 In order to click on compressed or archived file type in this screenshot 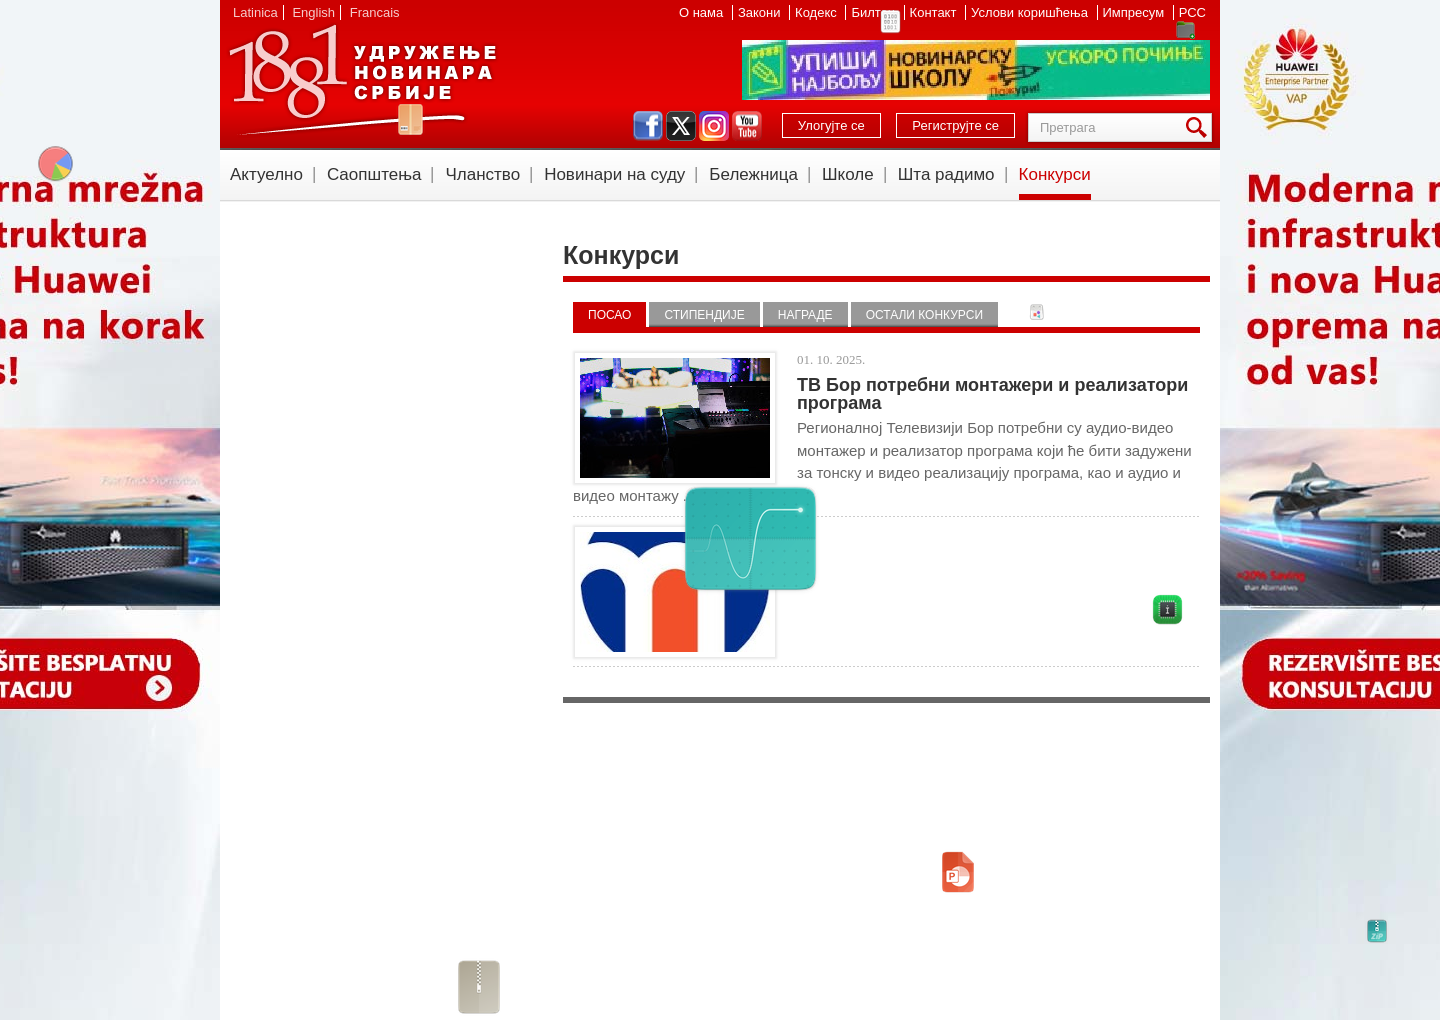, I will do `click(410, 119)`.